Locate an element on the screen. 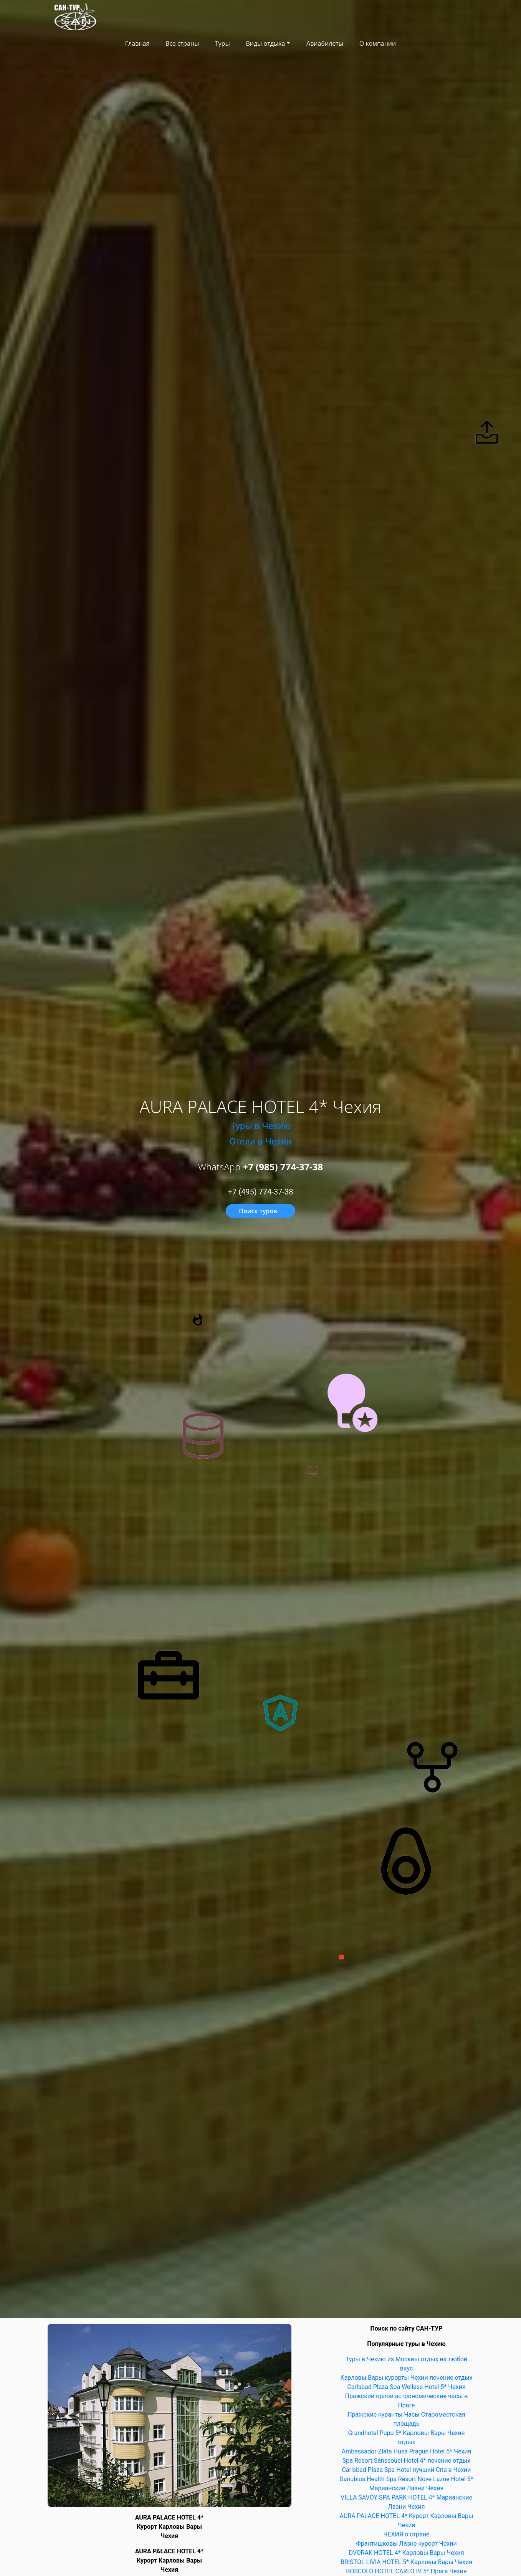 Image resolution: width=521 pixels, height=2576 pixels. browse healthy food or recipe options is located at coordinates (406, 1861).